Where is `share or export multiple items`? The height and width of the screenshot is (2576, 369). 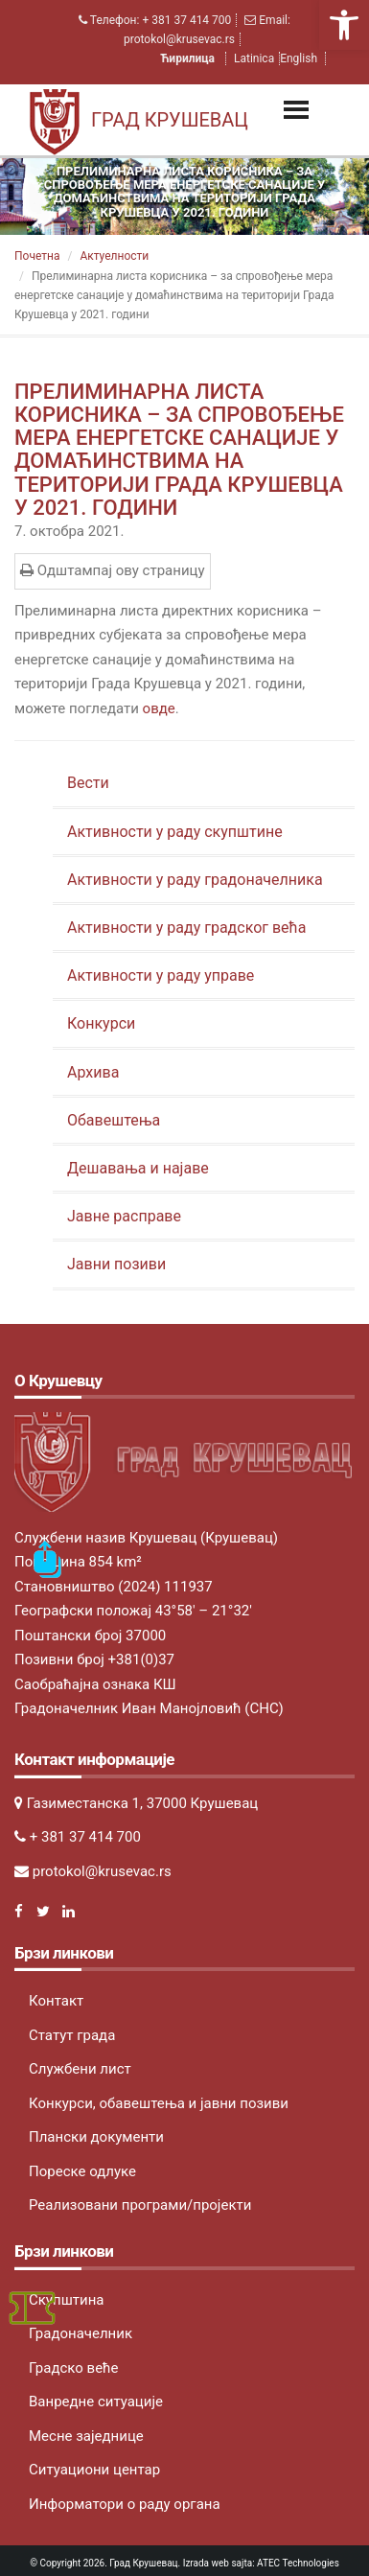 share or export multiple items is located at coordinates (47, 1559).